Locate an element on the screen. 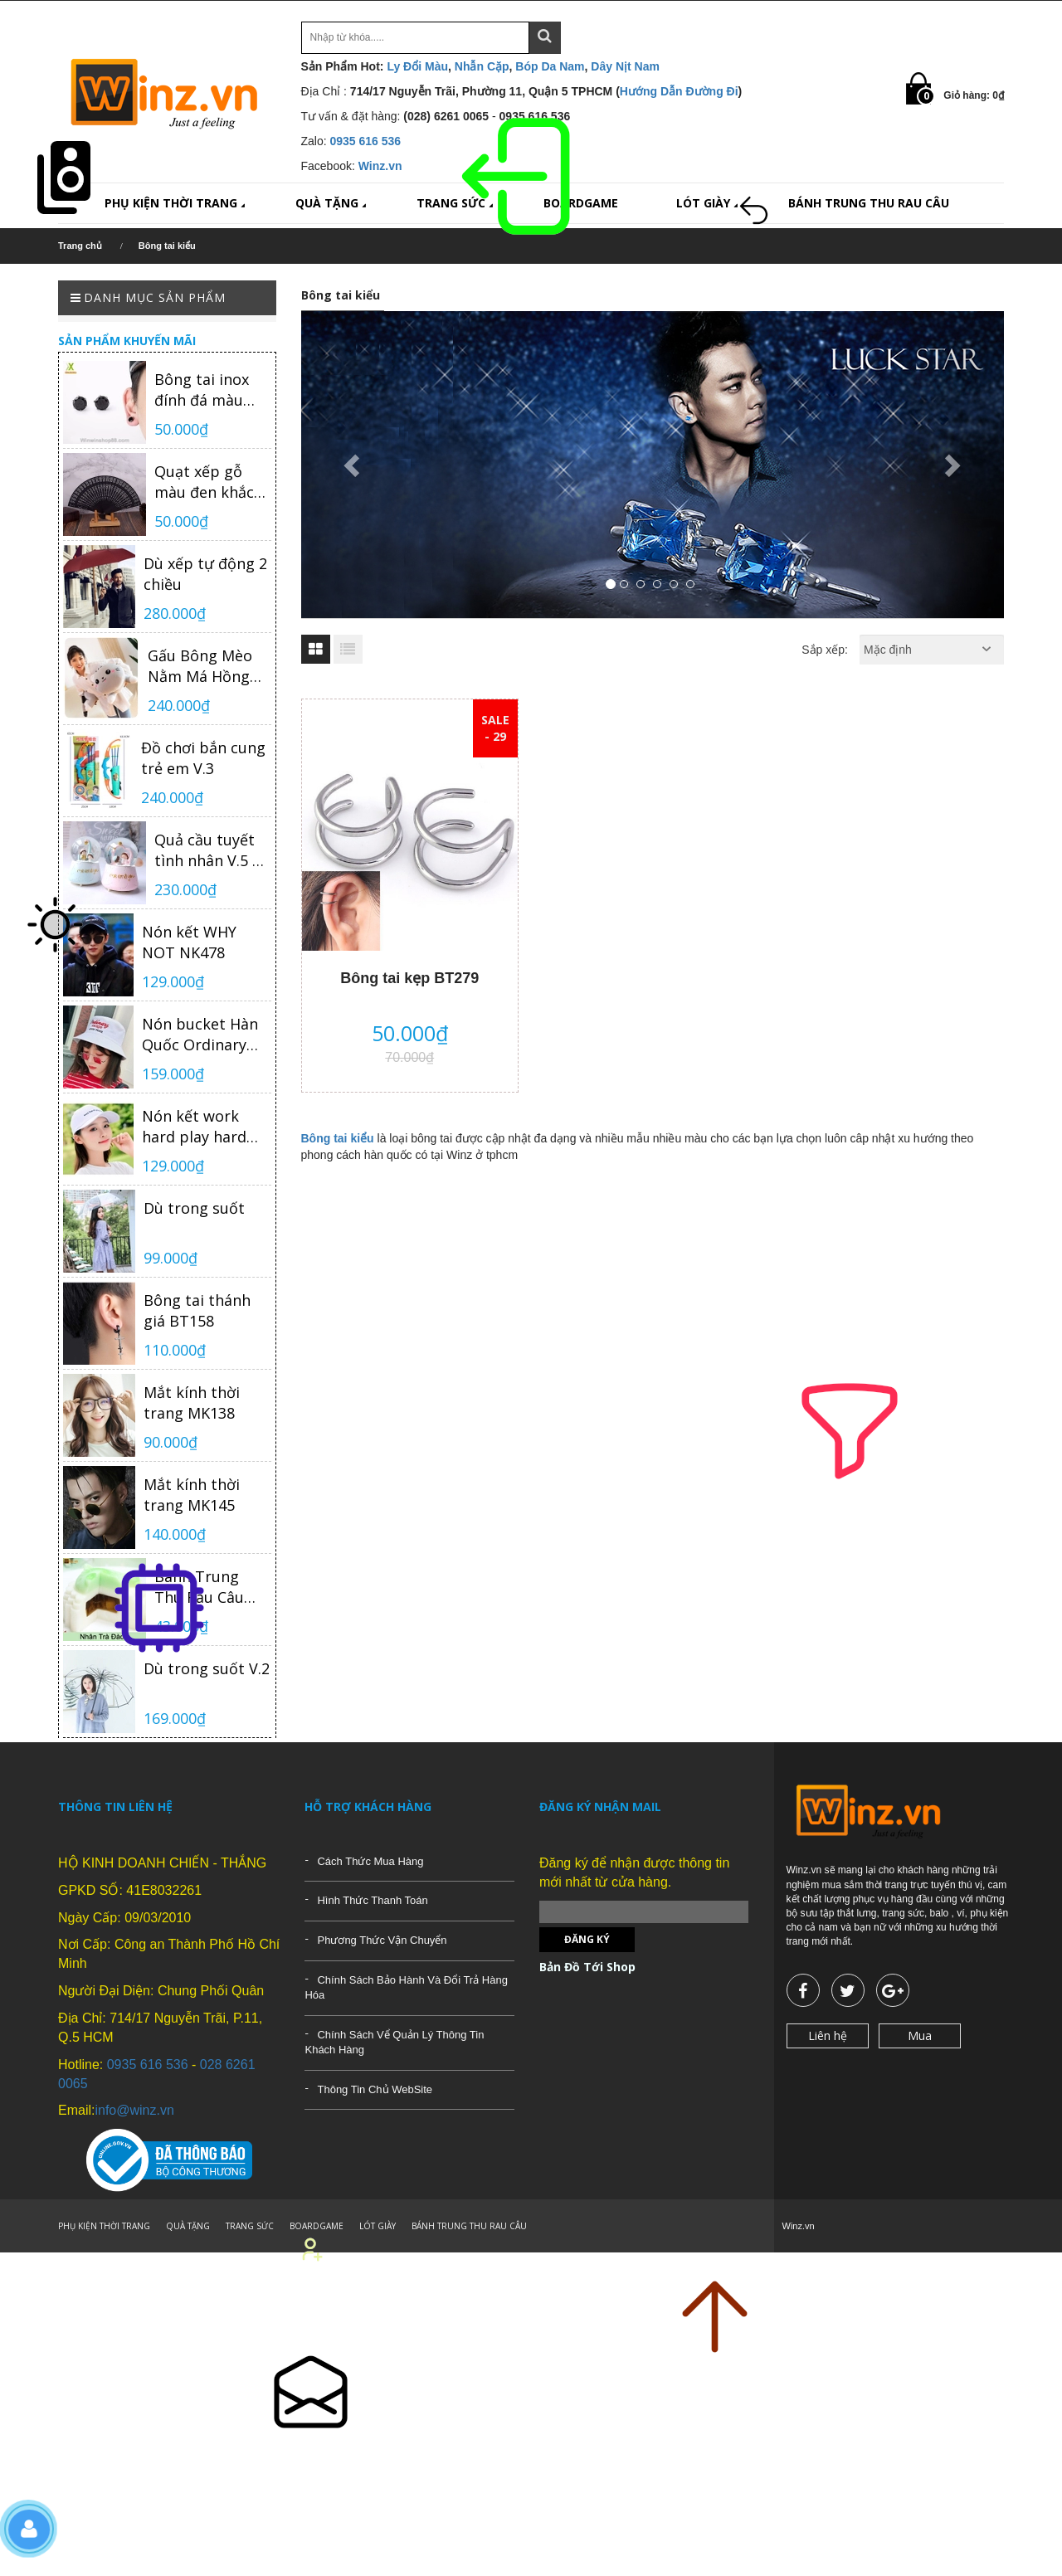 This screenshot has width=1062, height=2576. move item up in a list is located at coordinates (714, 2316).